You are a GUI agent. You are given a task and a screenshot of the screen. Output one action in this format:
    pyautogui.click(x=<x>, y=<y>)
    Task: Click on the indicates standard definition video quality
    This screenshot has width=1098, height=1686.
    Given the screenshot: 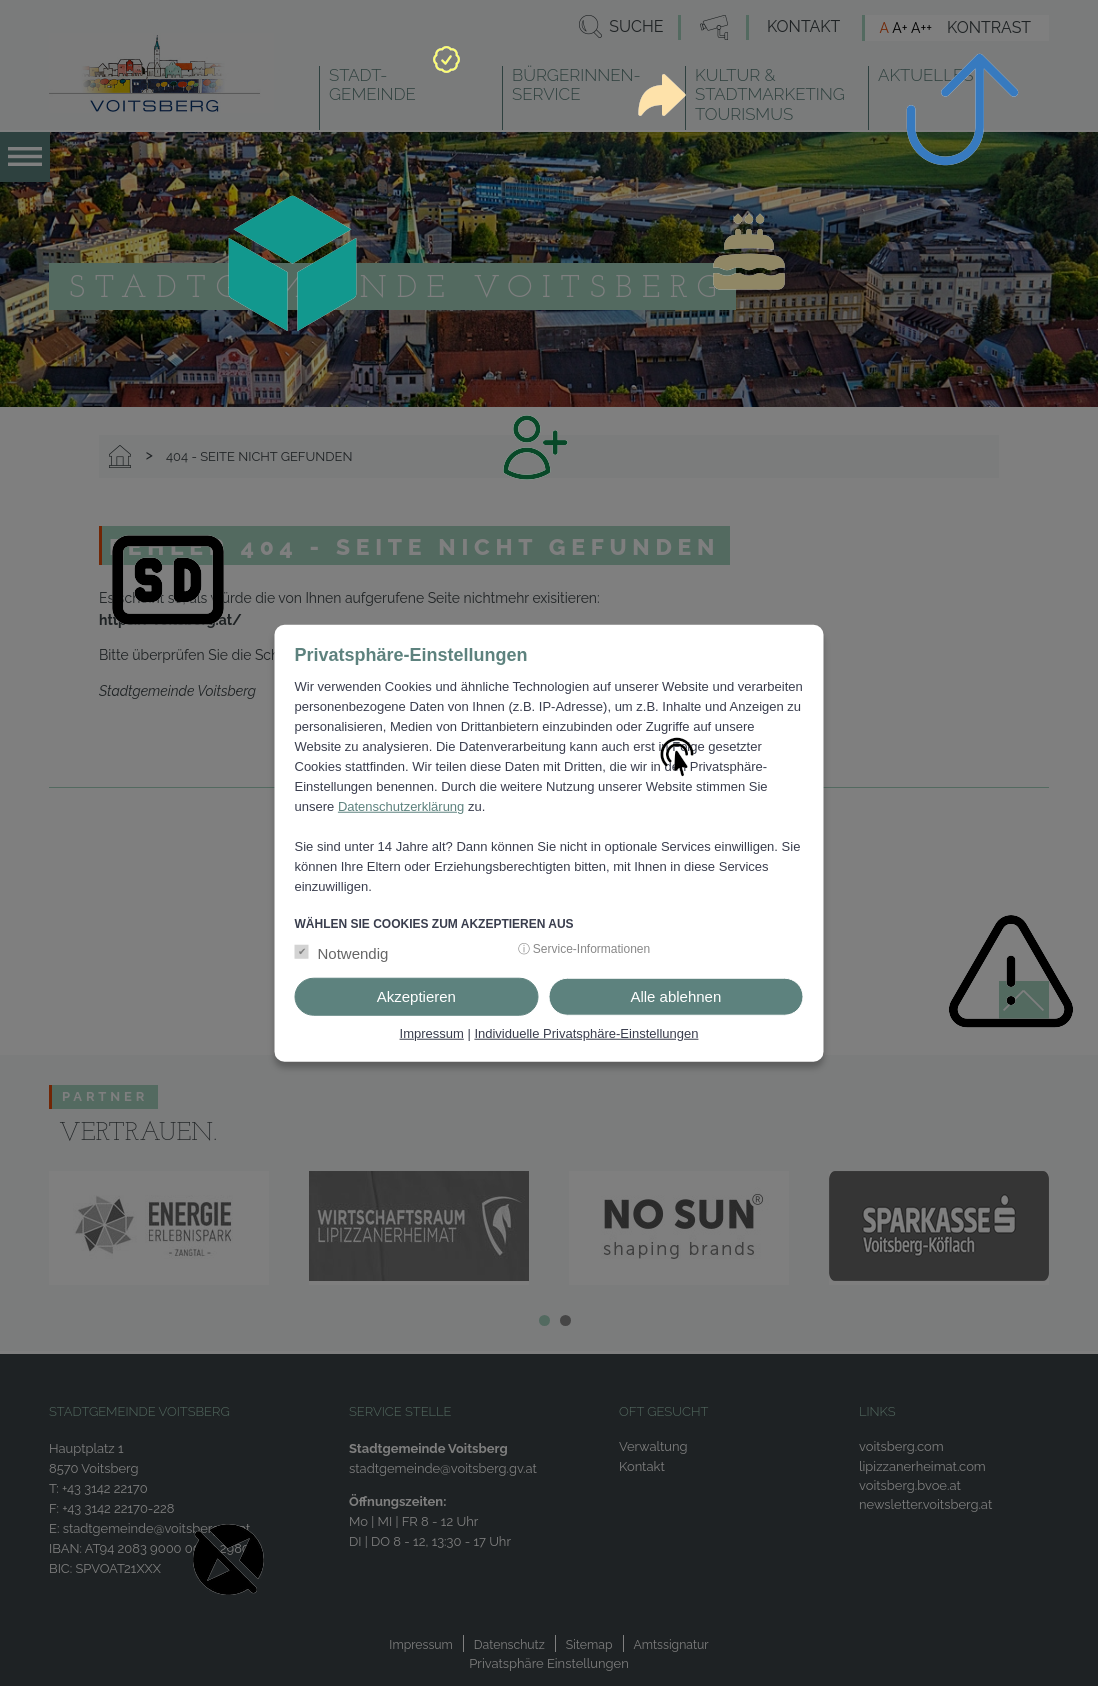 What is the action you would take?
    pyautogui.click(x=168, y=580)
    